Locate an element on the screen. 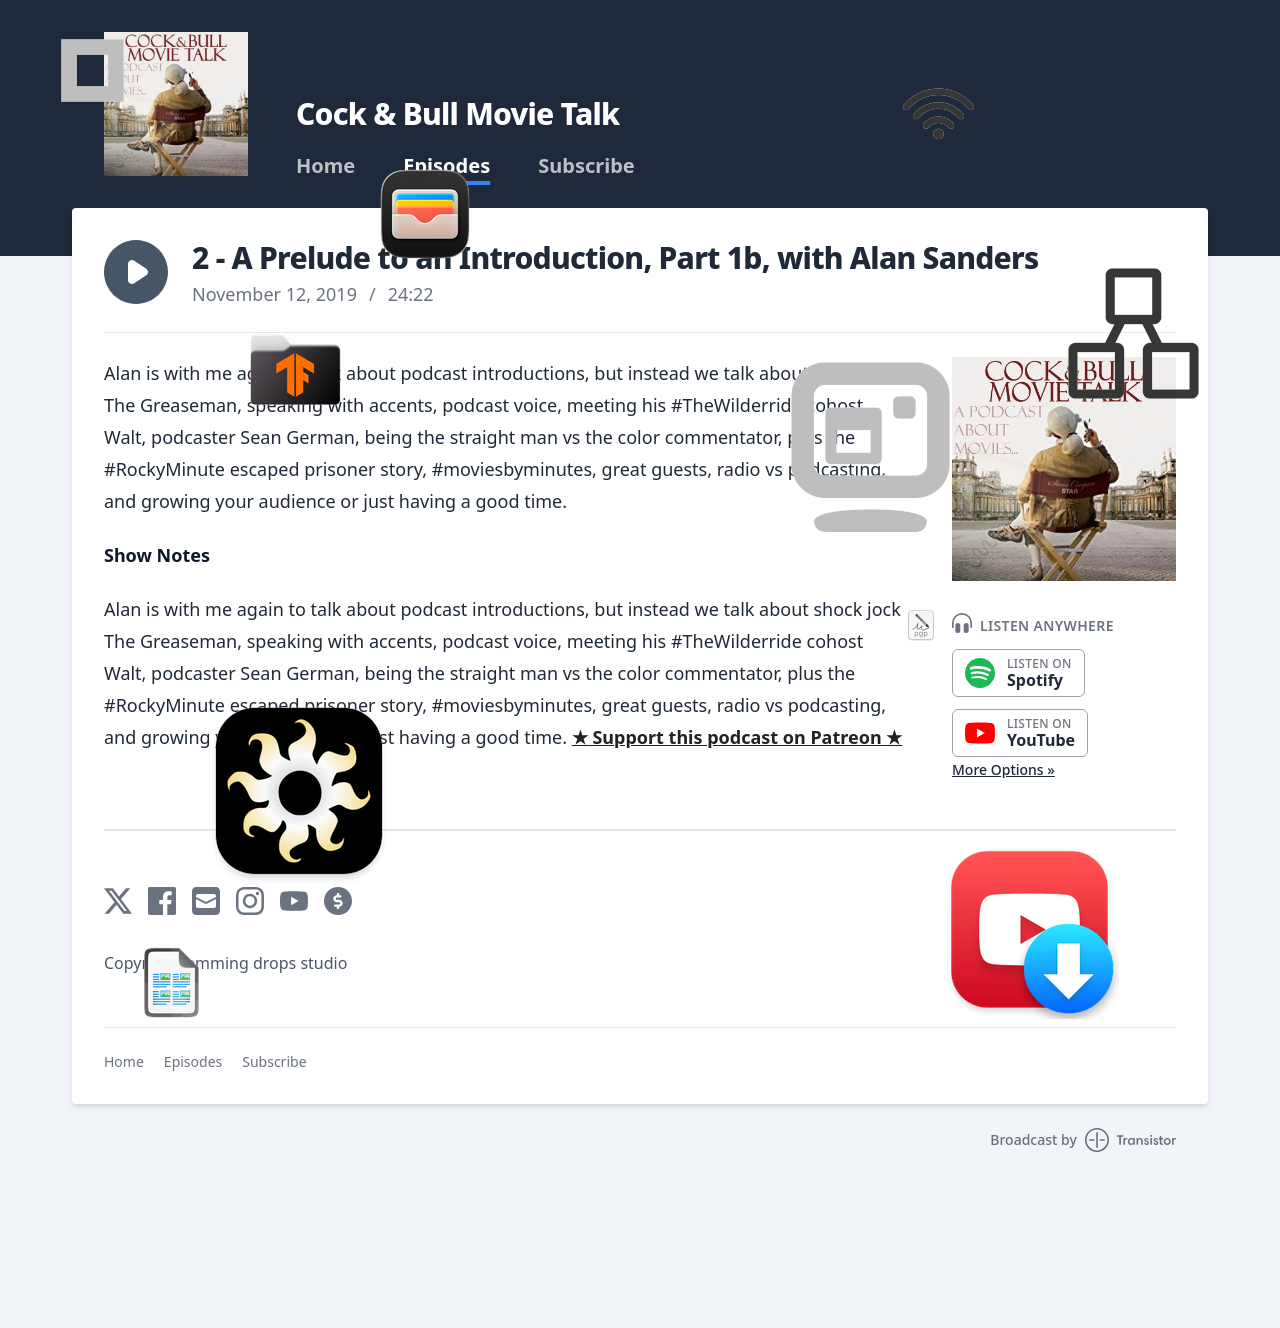 This screenshot has height=1328, width=1280. libreoffice master document file type is located at coordinates (171, 982).